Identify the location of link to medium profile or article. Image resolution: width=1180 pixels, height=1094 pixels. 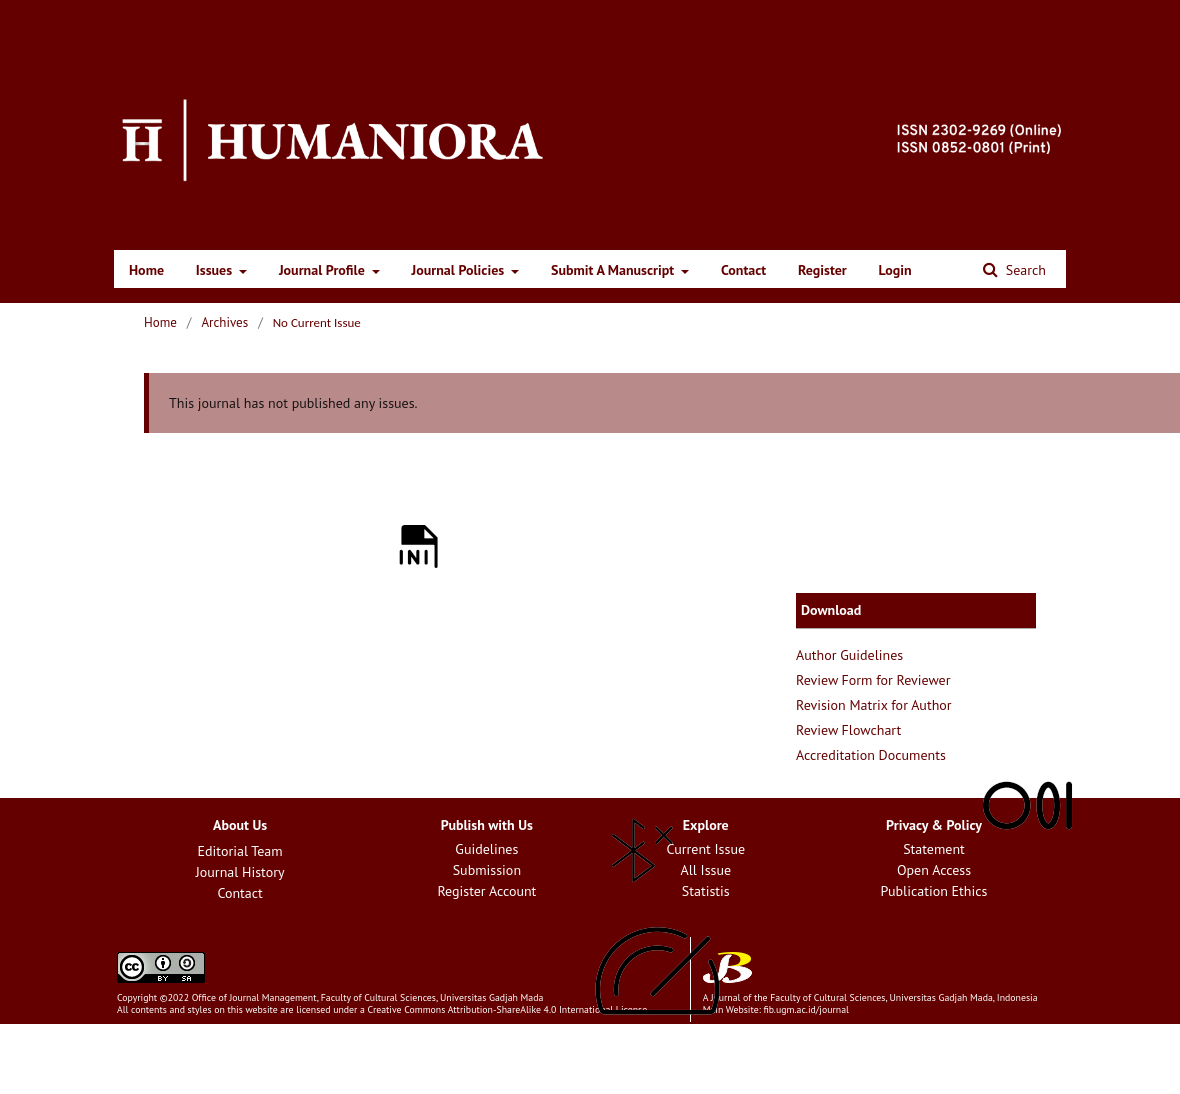
(1027, 805).